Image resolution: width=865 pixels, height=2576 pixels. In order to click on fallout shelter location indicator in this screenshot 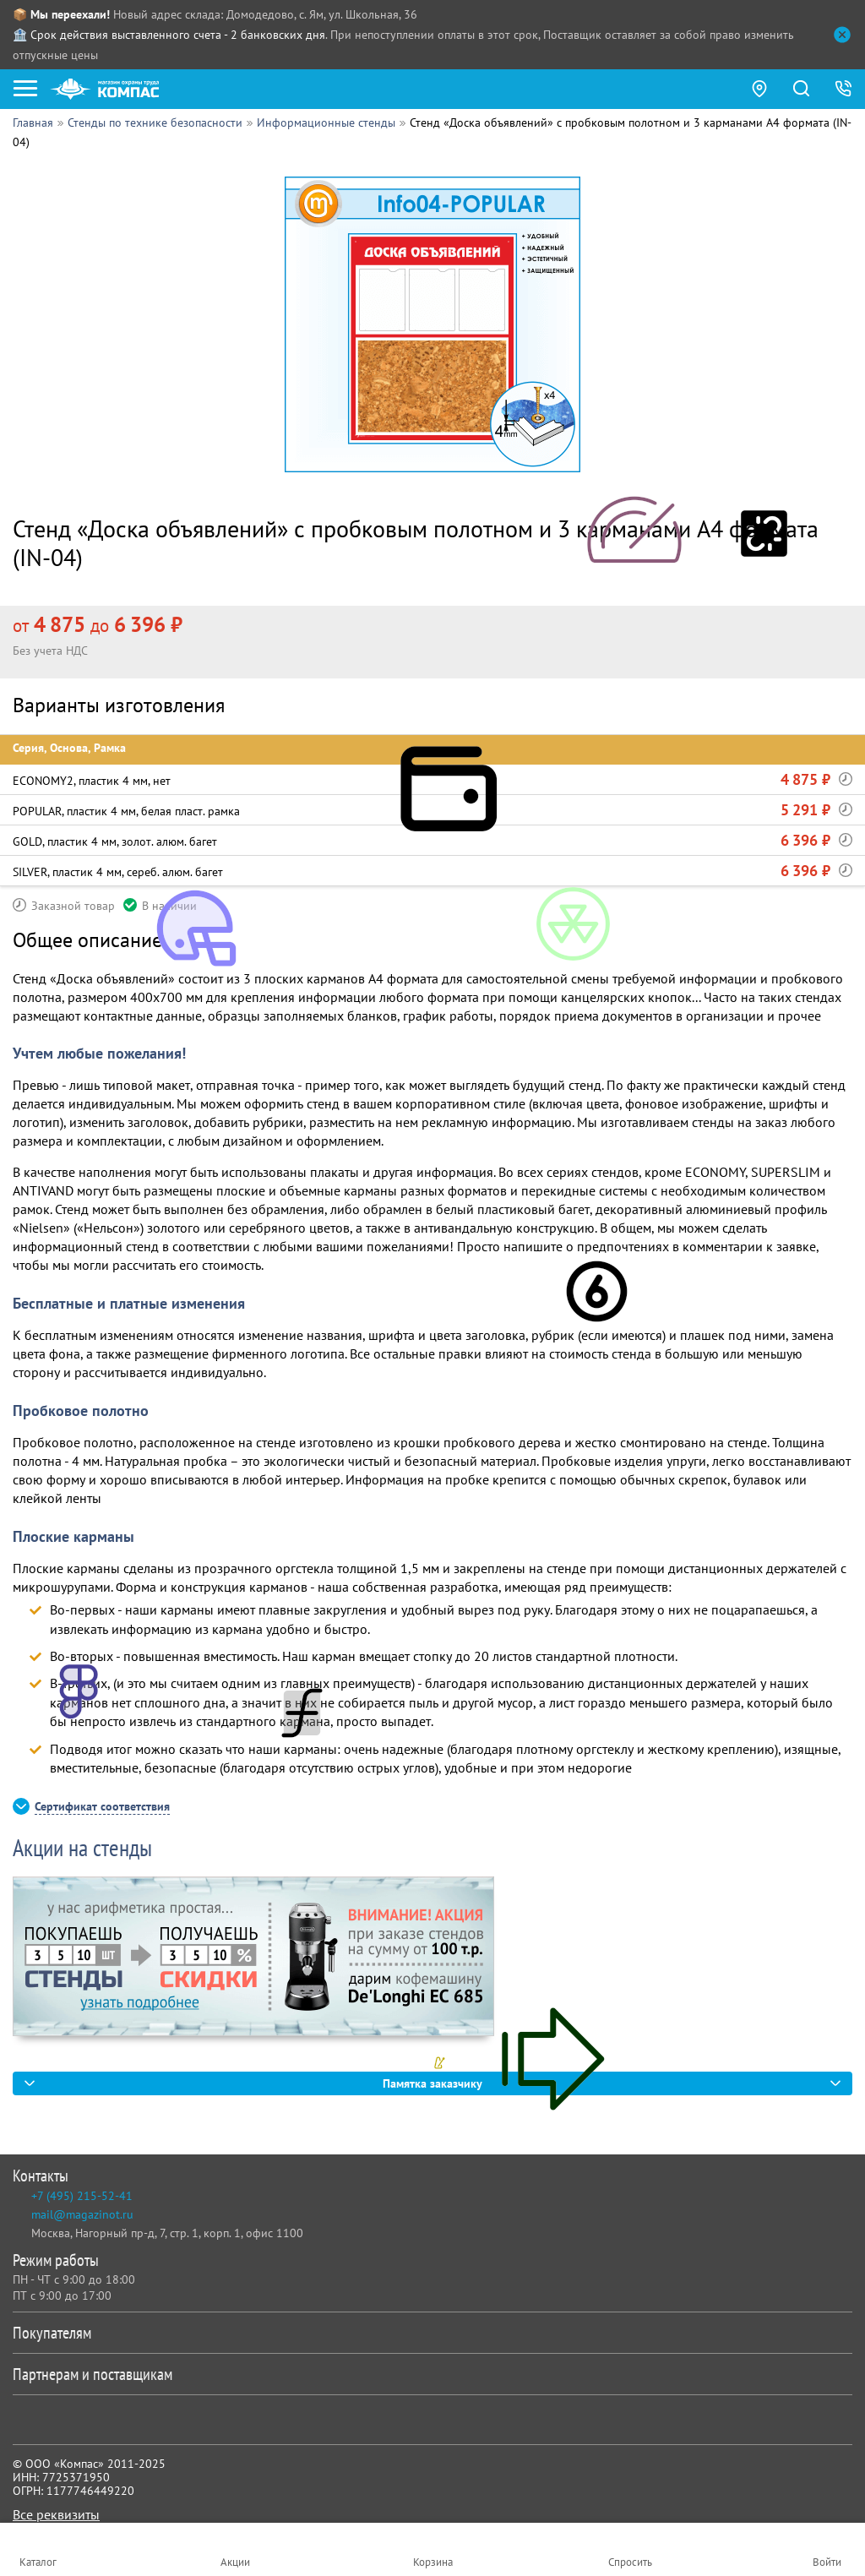, I will do `click(573, 923)`.